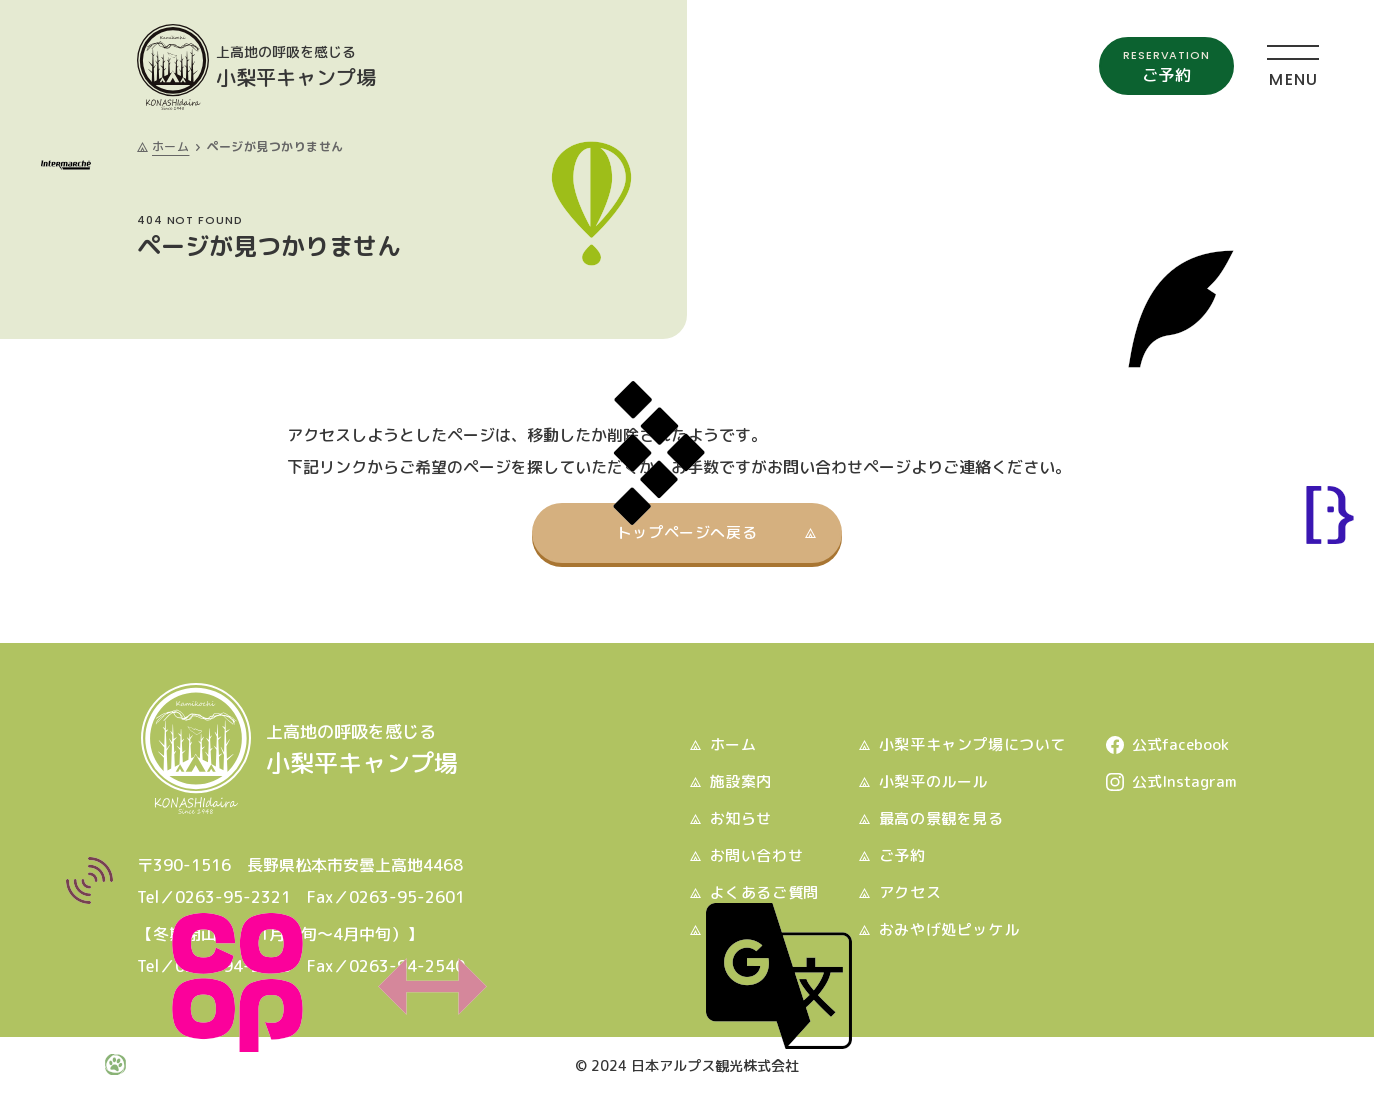 The image size is (1374, 1095). Describe the element at coordinates (659, 453) in the screenshot. I see `open TestRail test management platform` at that location.